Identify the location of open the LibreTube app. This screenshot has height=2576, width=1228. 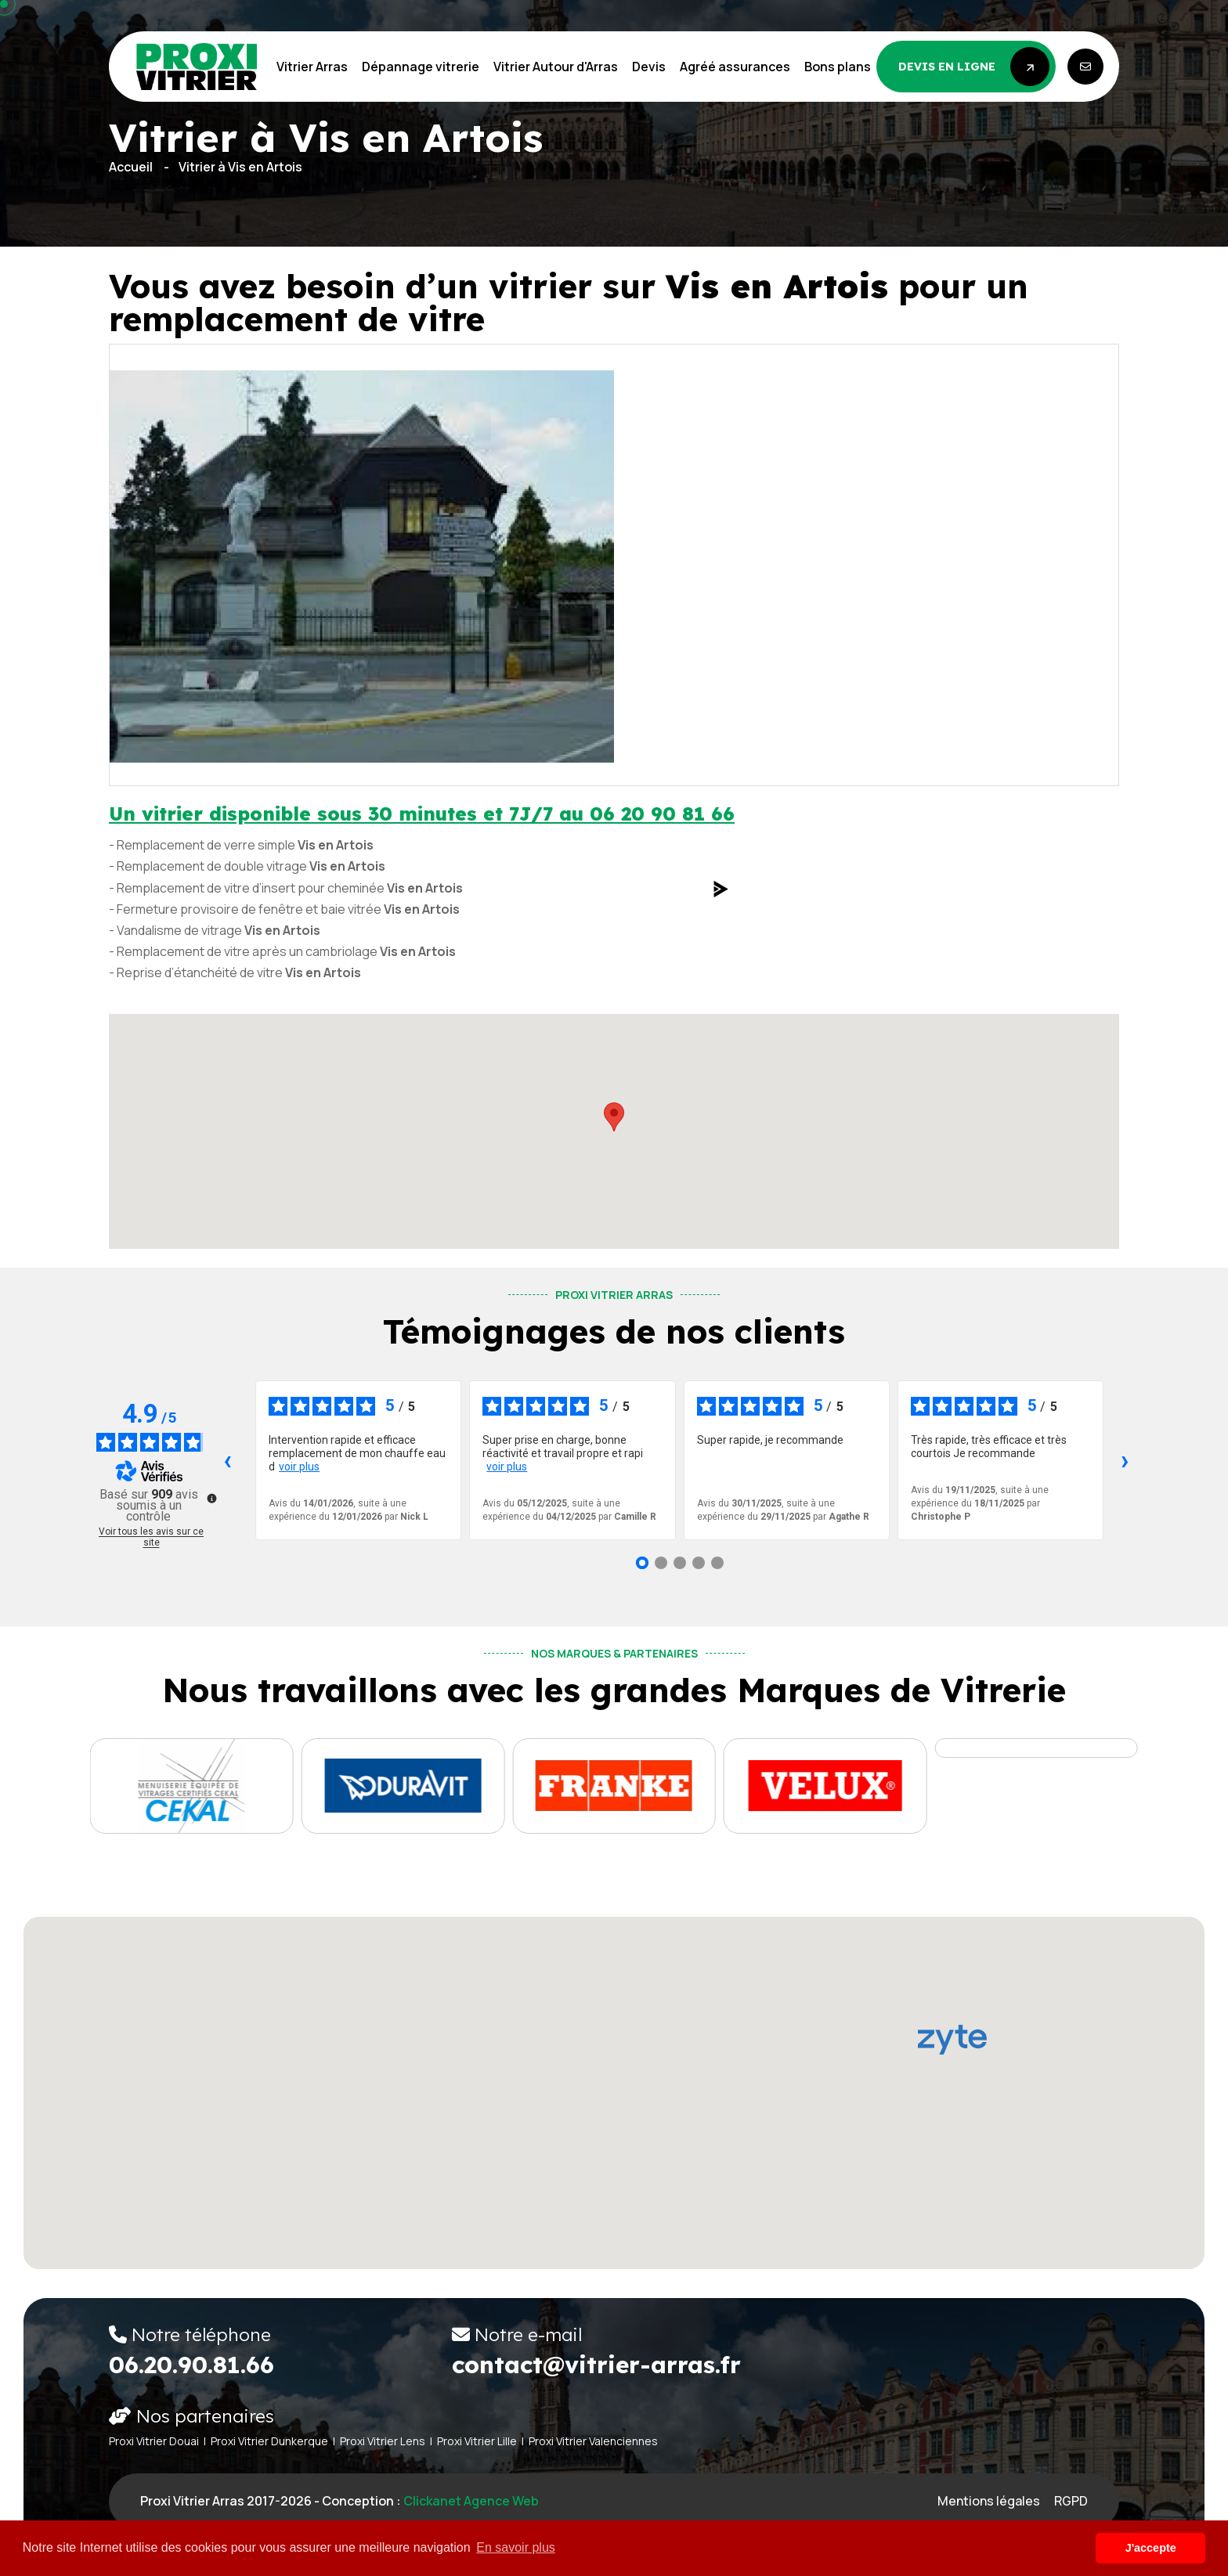
(721, 889).